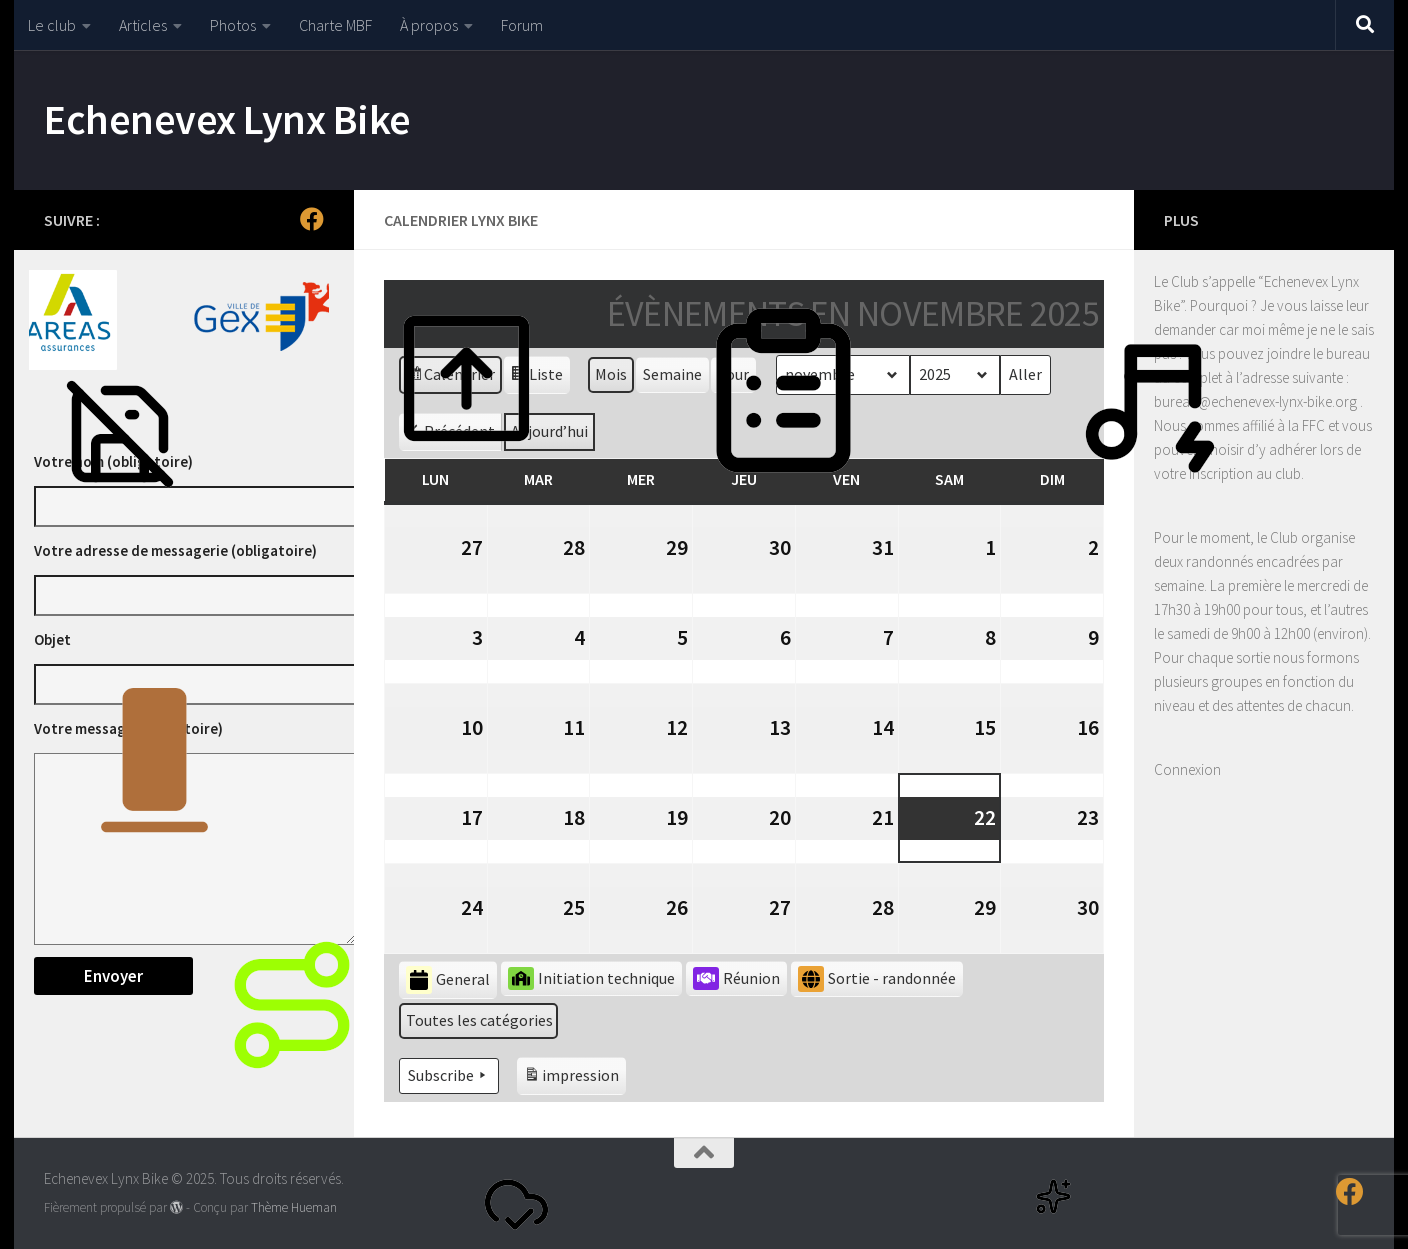  What do you see at coordinates (466, 378) in the screenshot?
I see `upload a file or content` at bounding box center [466, 378].